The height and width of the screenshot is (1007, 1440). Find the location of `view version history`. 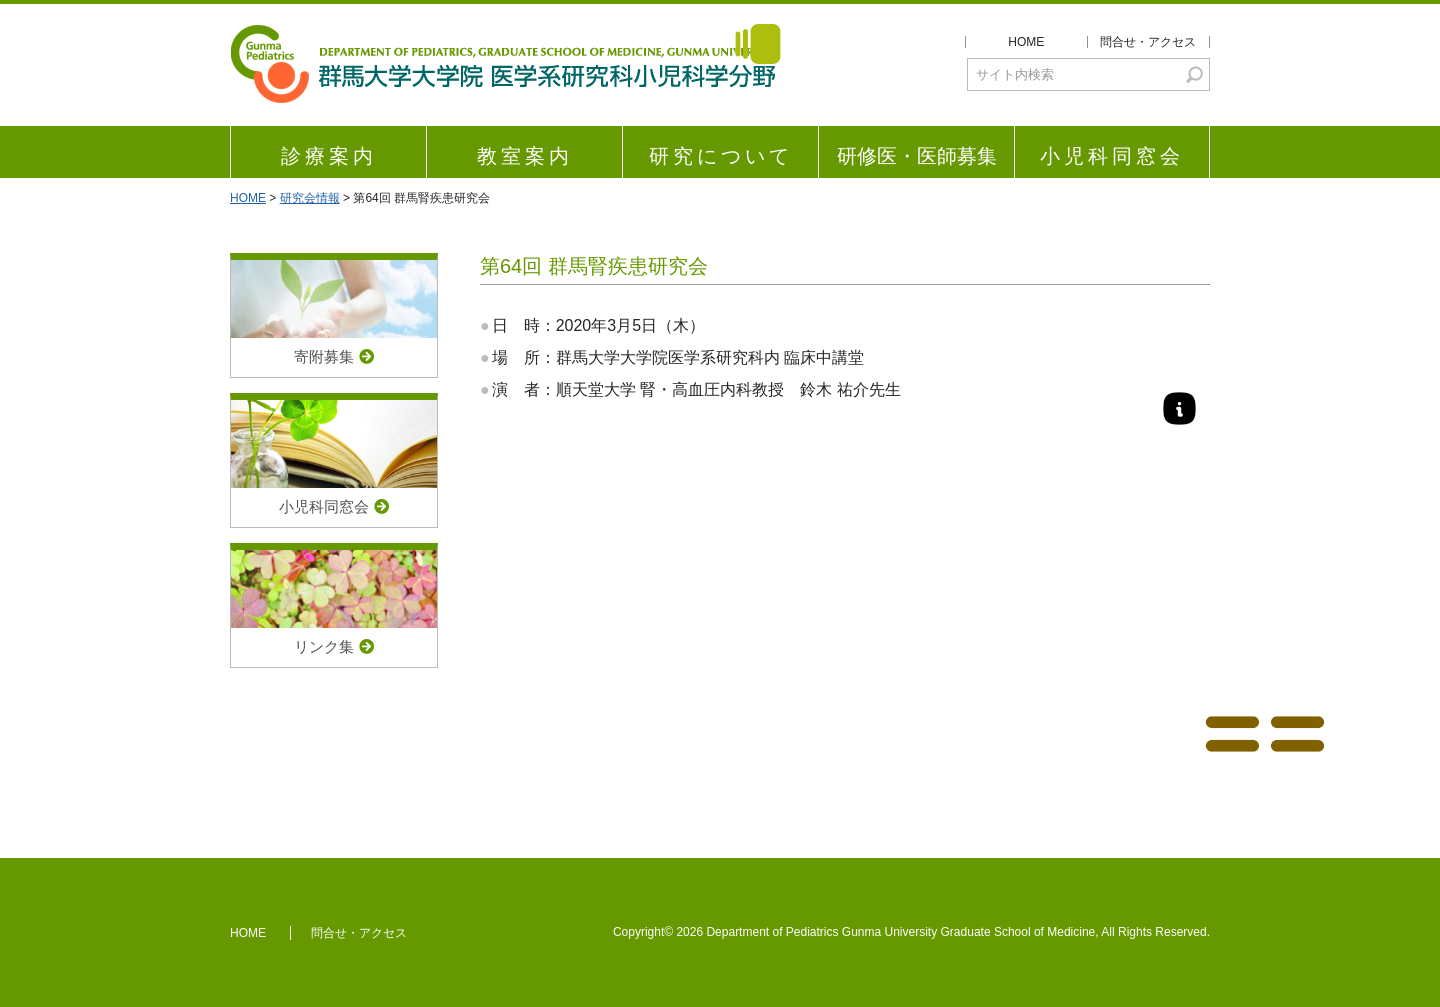

view version history is located at coordinates (758, 44).